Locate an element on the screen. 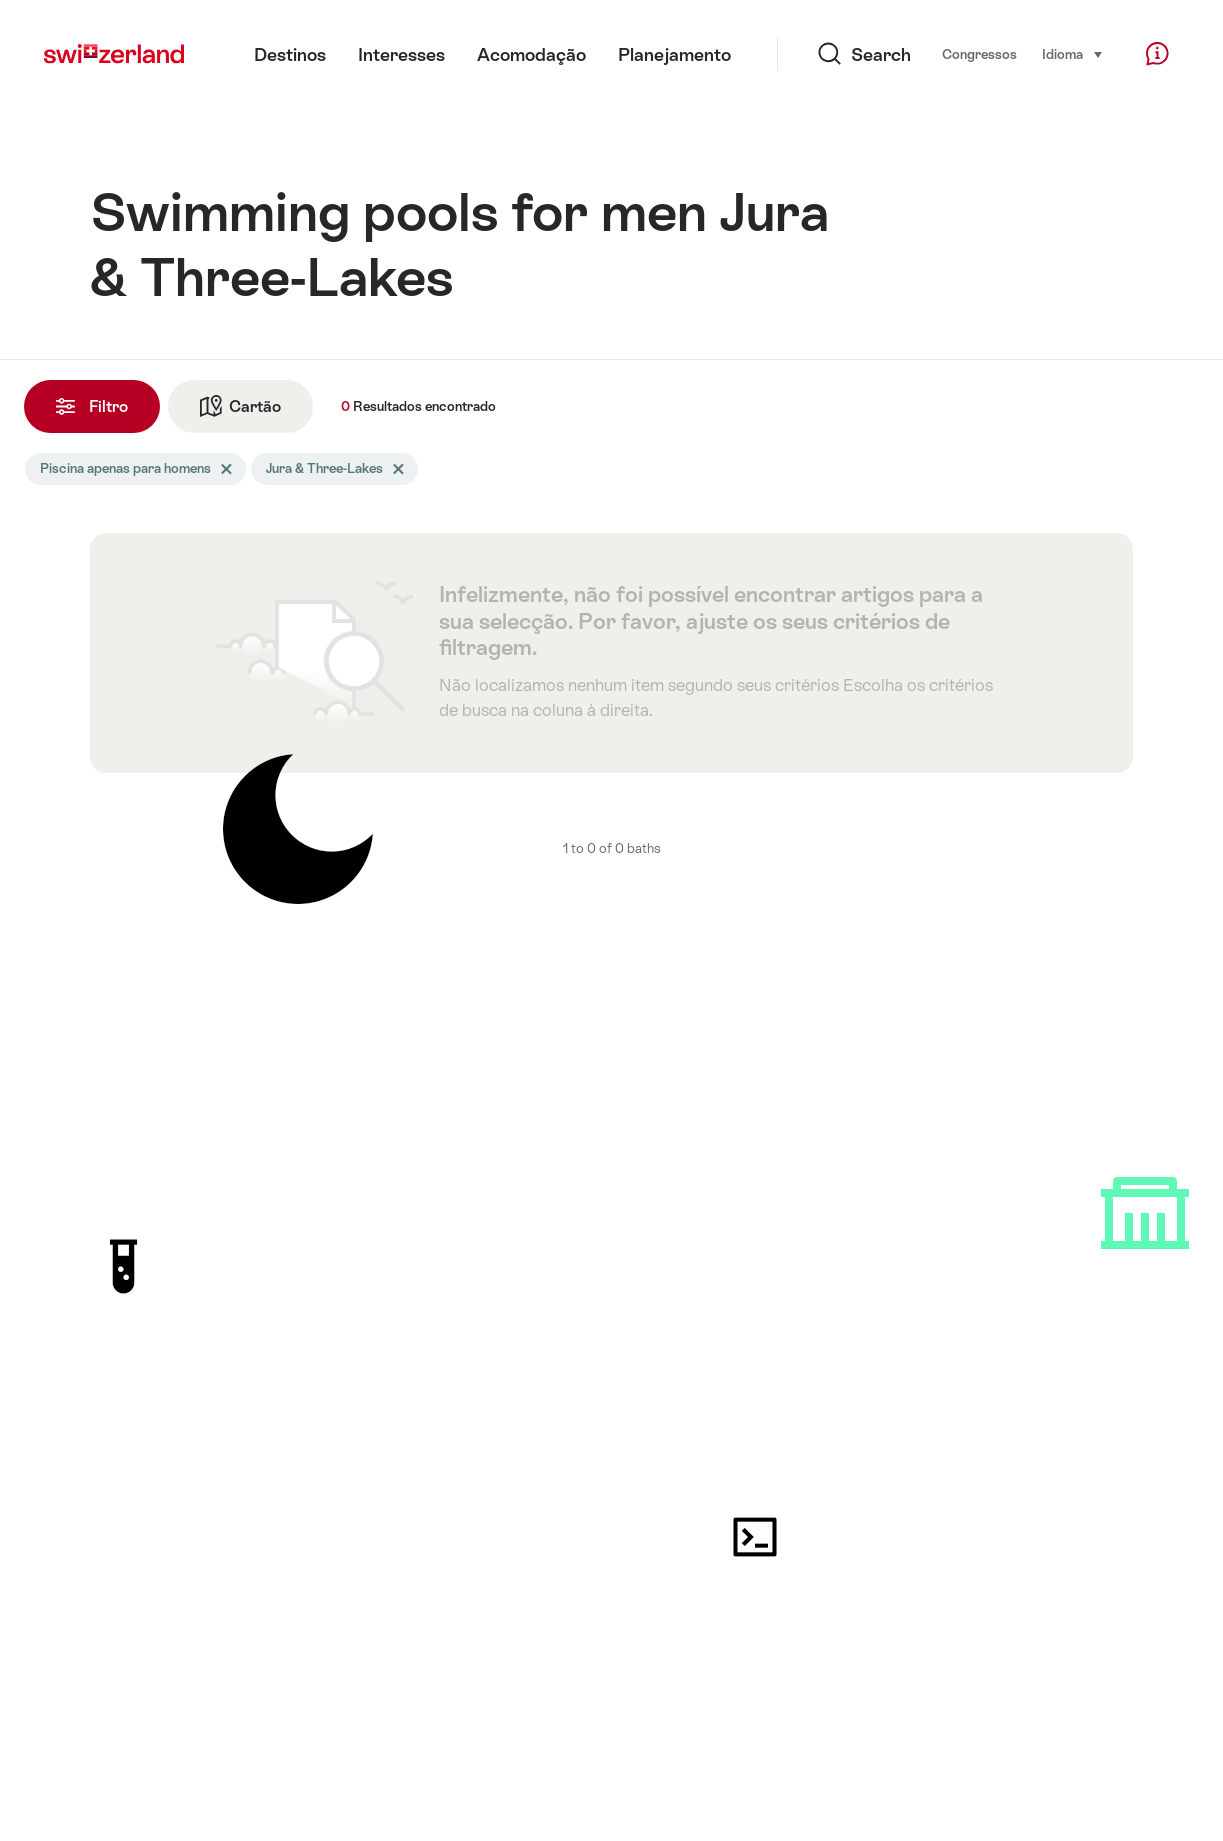 This screenshot has width=1223, height=1841. access government services is located at coordinates (1145, 1213).